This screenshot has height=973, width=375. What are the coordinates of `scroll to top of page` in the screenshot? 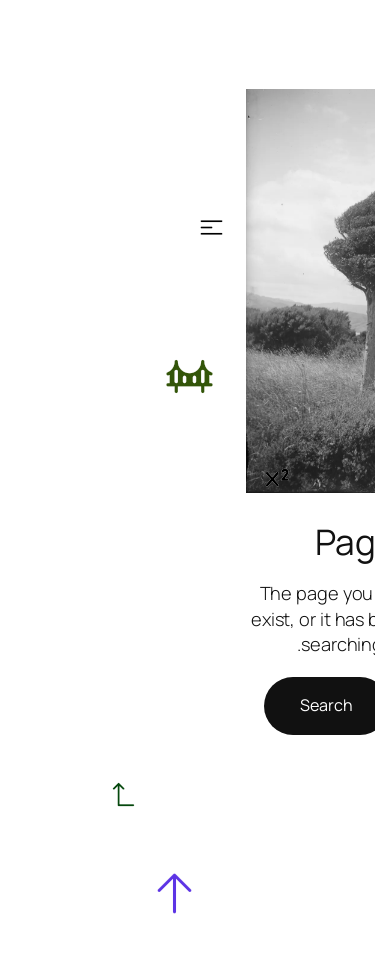 It's located at (174, 893).